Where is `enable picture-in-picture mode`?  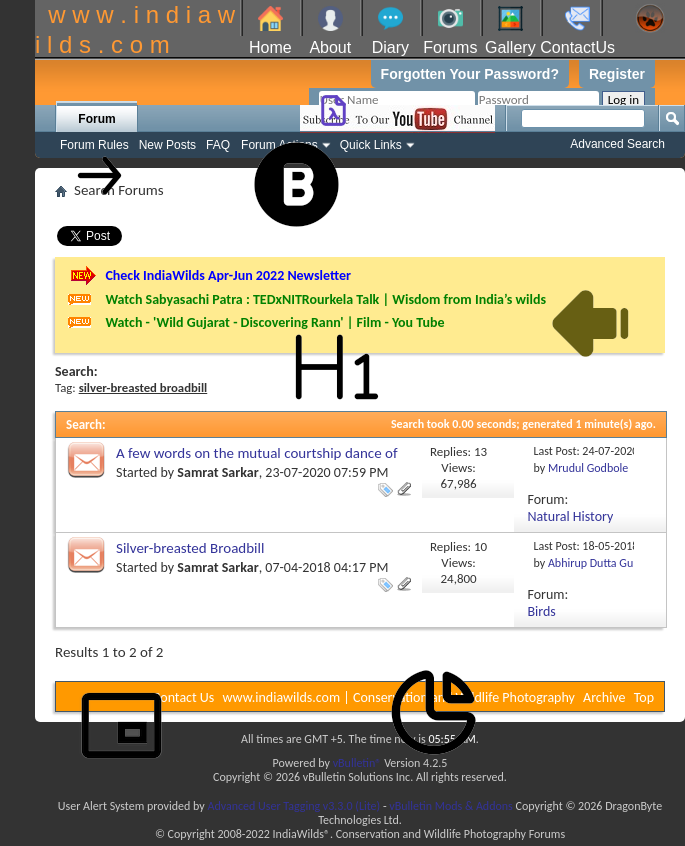 enable picture-in-picture mode is located at coordinates (121, 725).